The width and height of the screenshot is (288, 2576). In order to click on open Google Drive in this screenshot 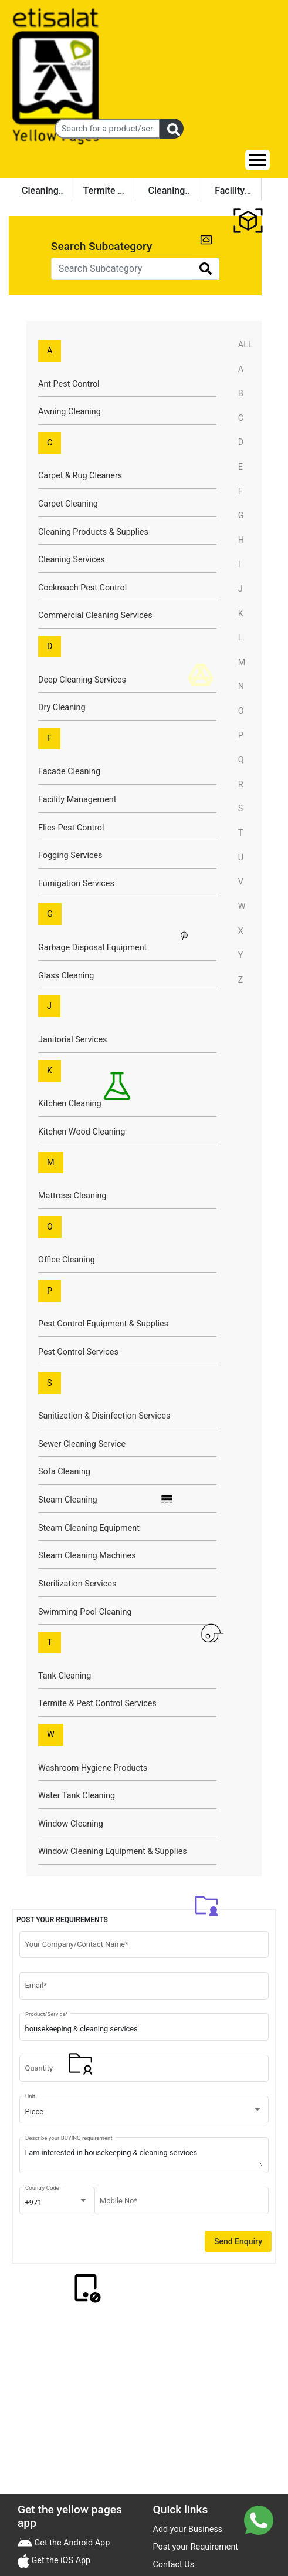, I will do `click(201, 676)`.